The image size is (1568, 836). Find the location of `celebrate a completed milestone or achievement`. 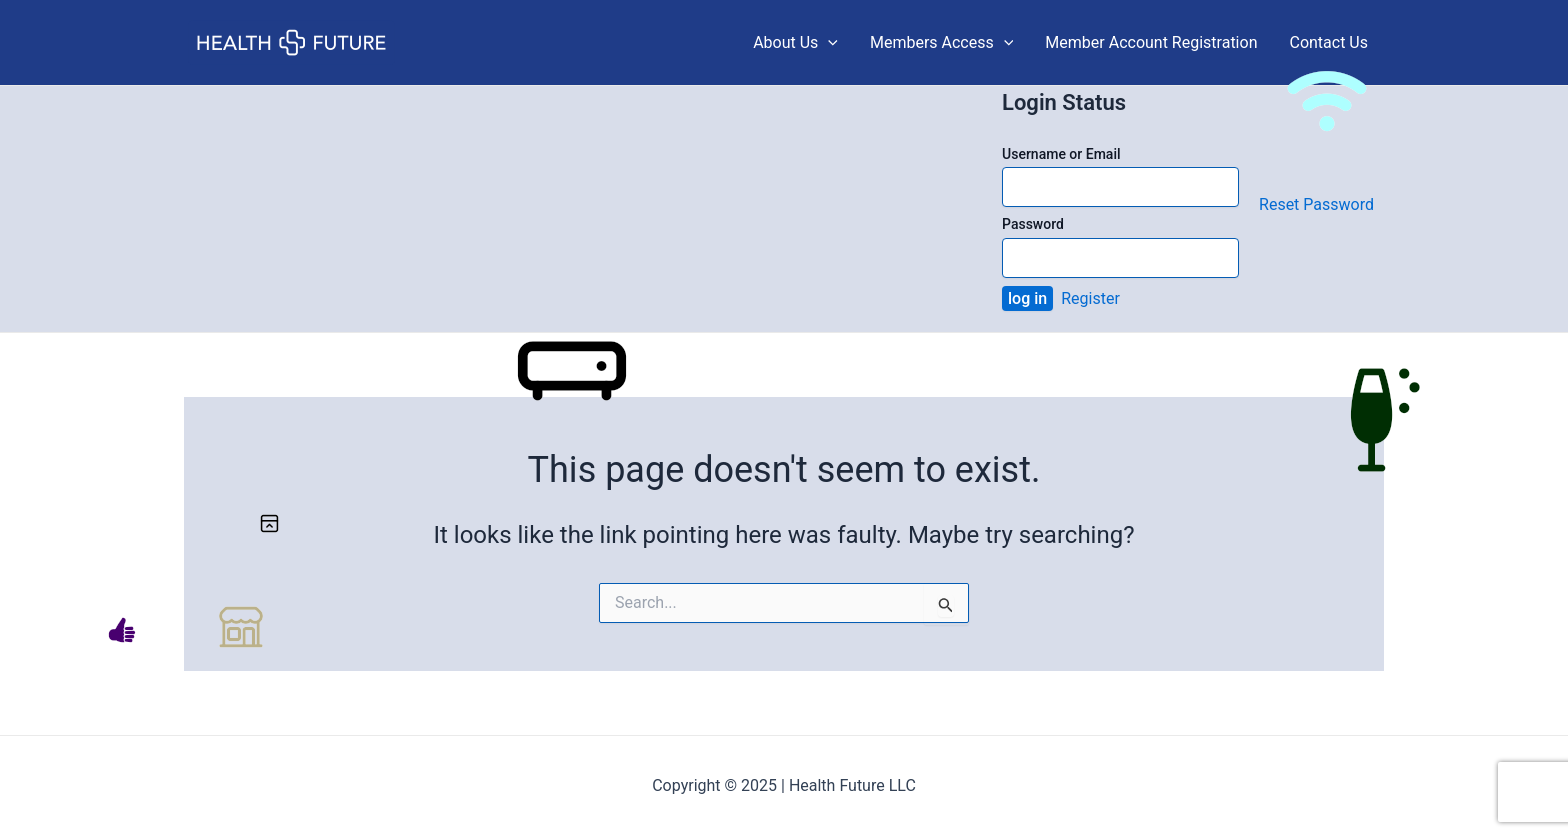

celebrate a completed milestone or achievement is located at coordinates (1375, 420).